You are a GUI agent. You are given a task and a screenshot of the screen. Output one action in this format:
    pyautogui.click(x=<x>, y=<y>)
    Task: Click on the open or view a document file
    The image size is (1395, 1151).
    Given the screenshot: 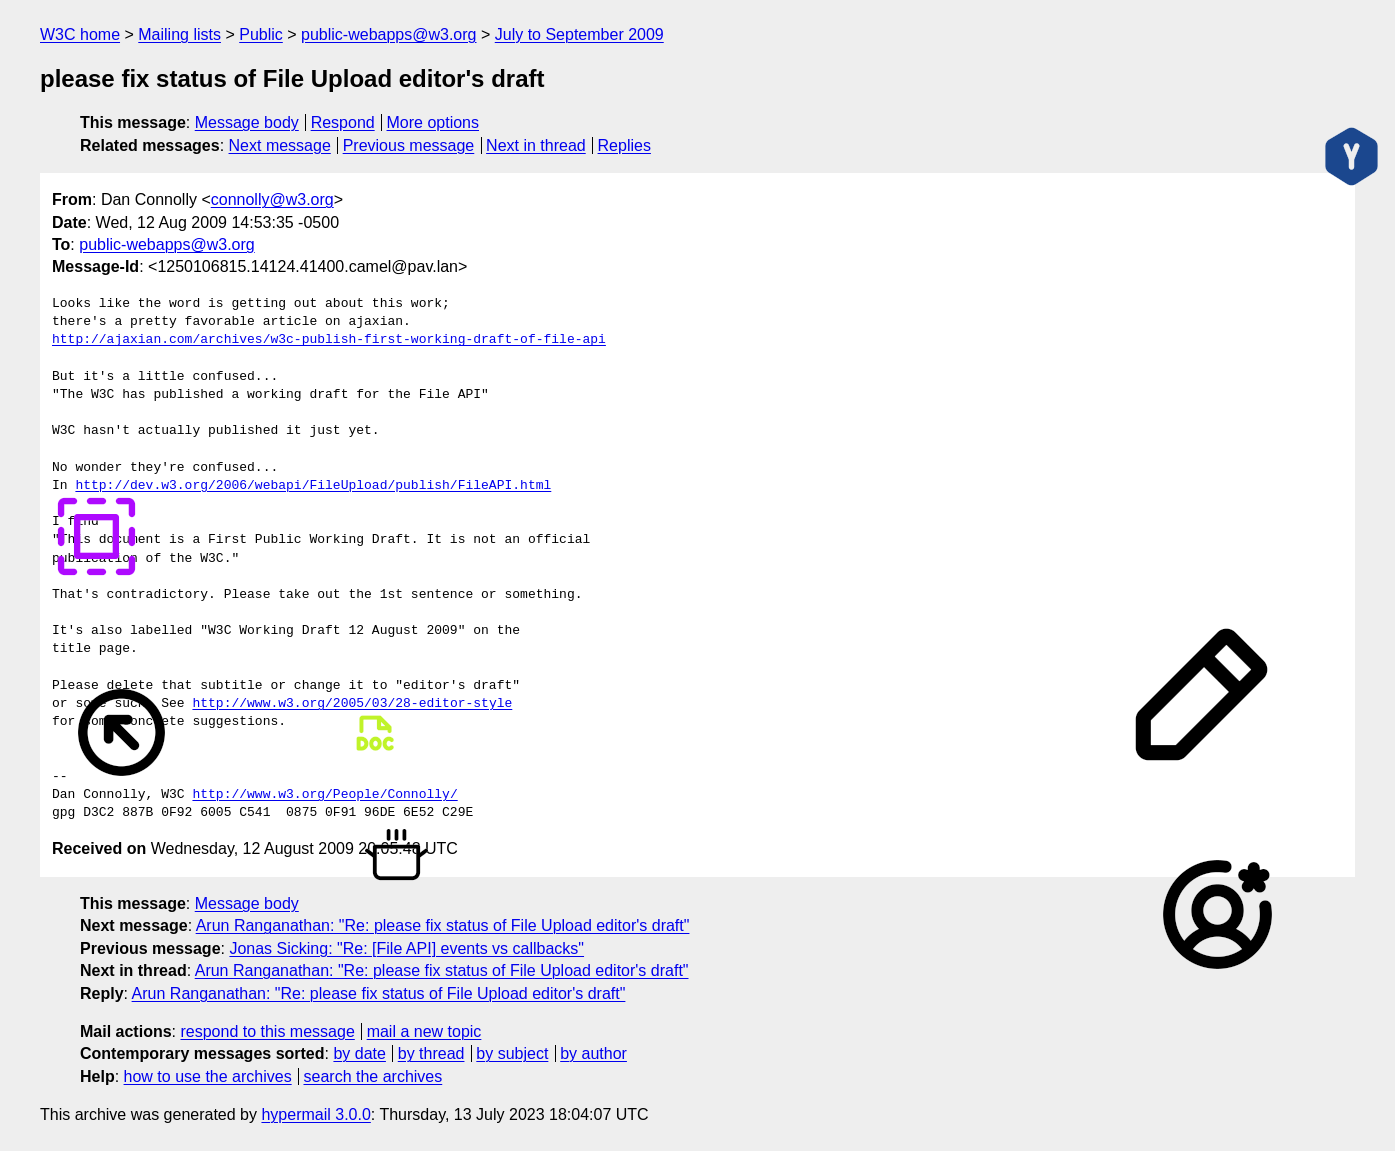 What is the action you would take?
    pyautogui.click(x=375, y=734)
    